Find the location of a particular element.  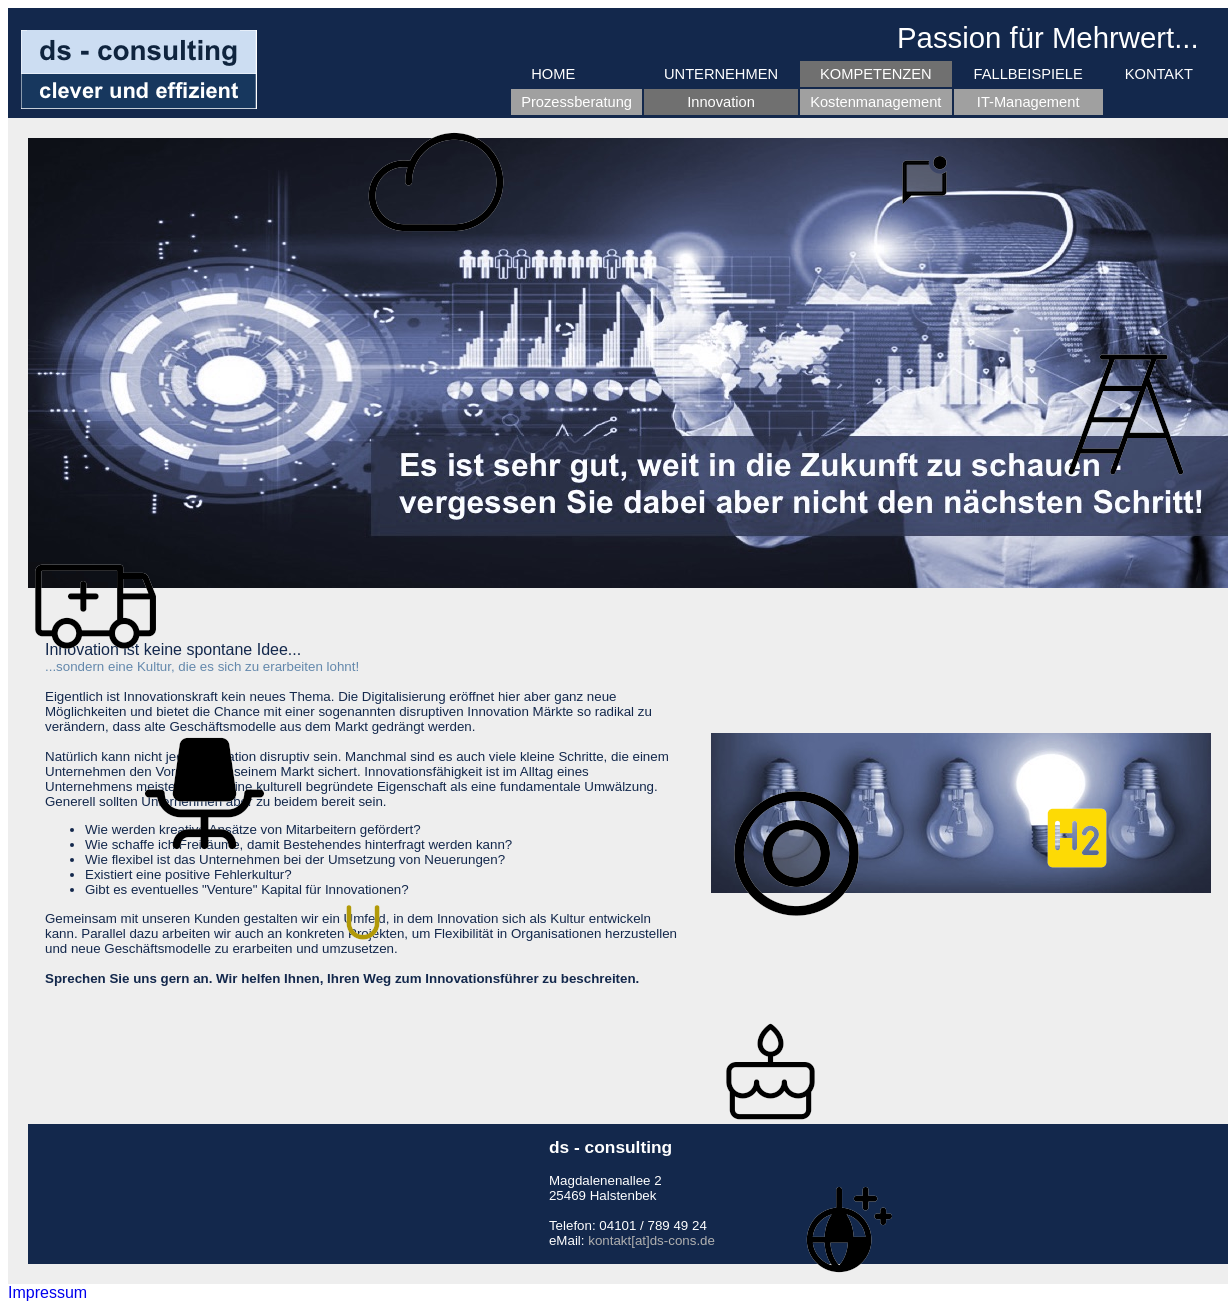

view birthday or celebration reminders is located at coordinates (770, 1078).